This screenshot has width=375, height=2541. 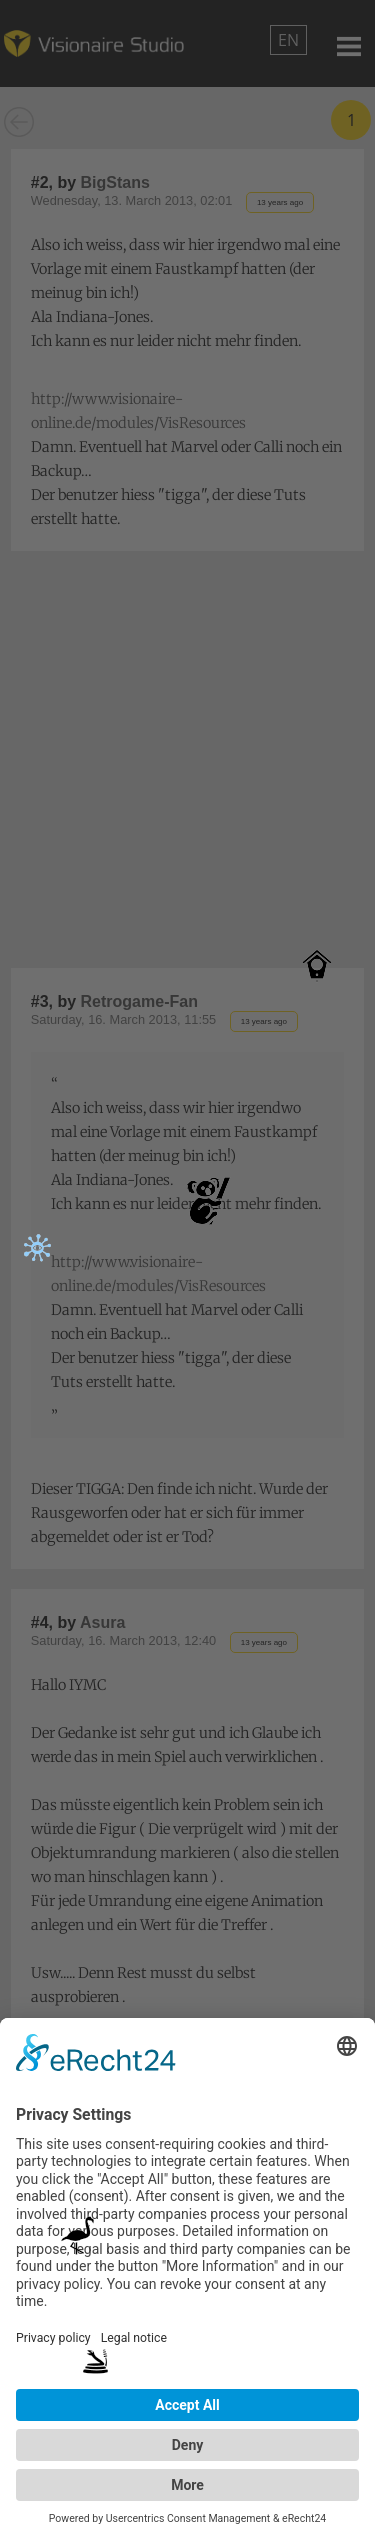 I want to click on a quirky or playful weather indicator for sunny conditions, so click(x=37, y=1247).